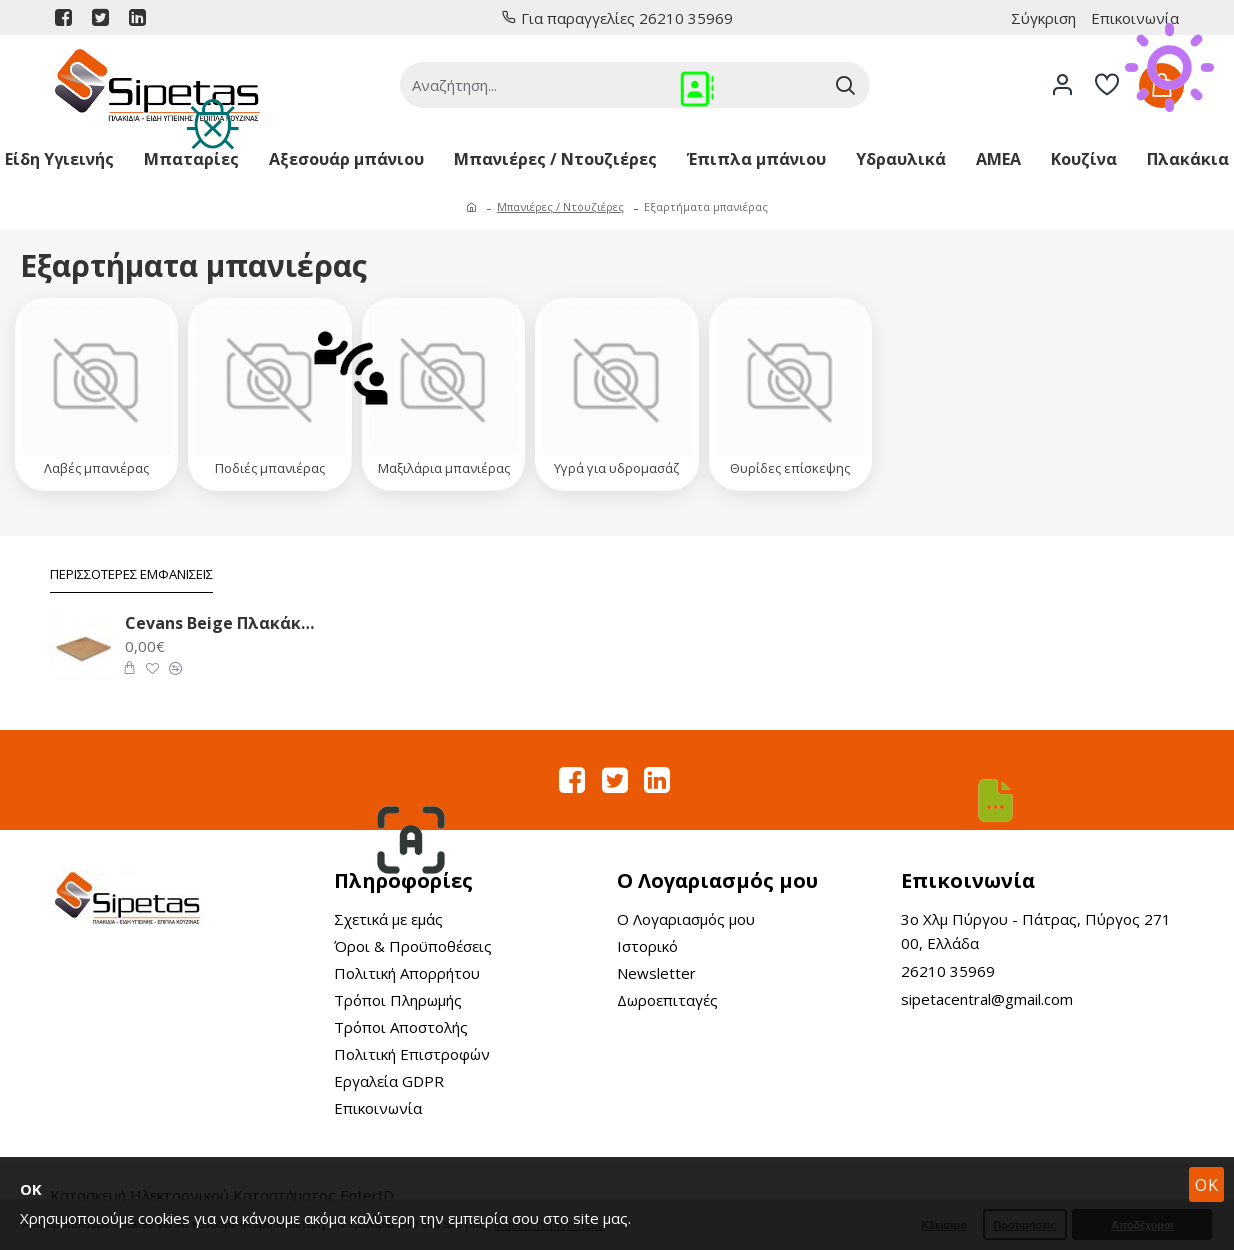  Describe the element at coordinates (995, 800) in the screenshot. I see `view file details or additional options` at that location.